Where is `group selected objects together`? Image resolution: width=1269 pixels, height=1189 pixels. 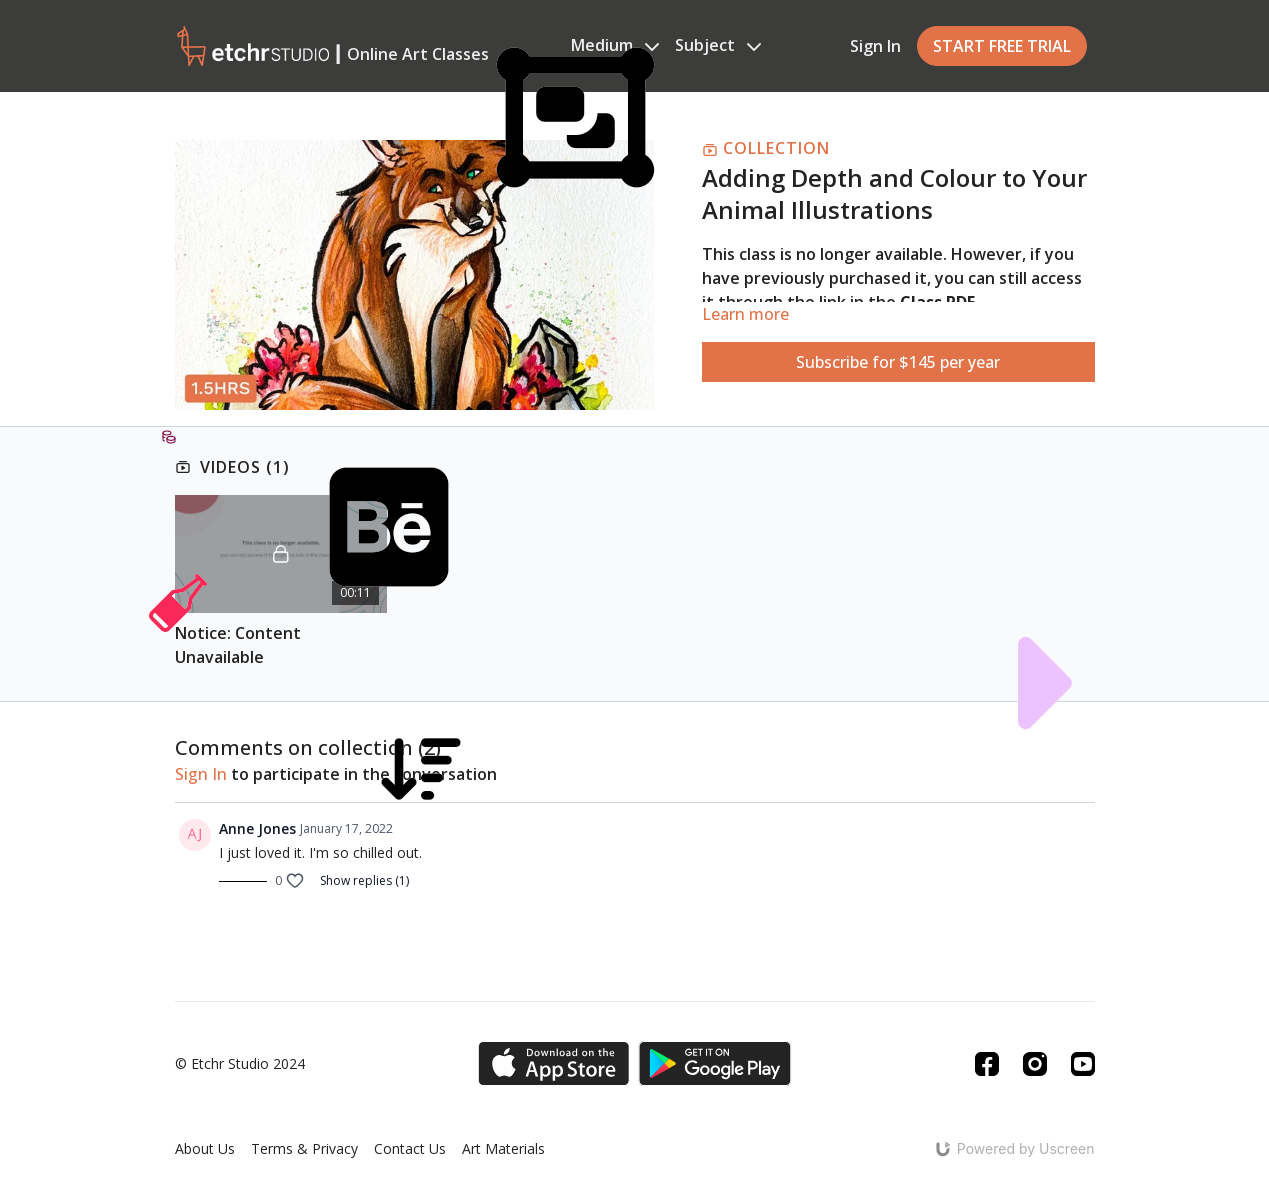 group selected objects together is located at coordinates (575, 117).